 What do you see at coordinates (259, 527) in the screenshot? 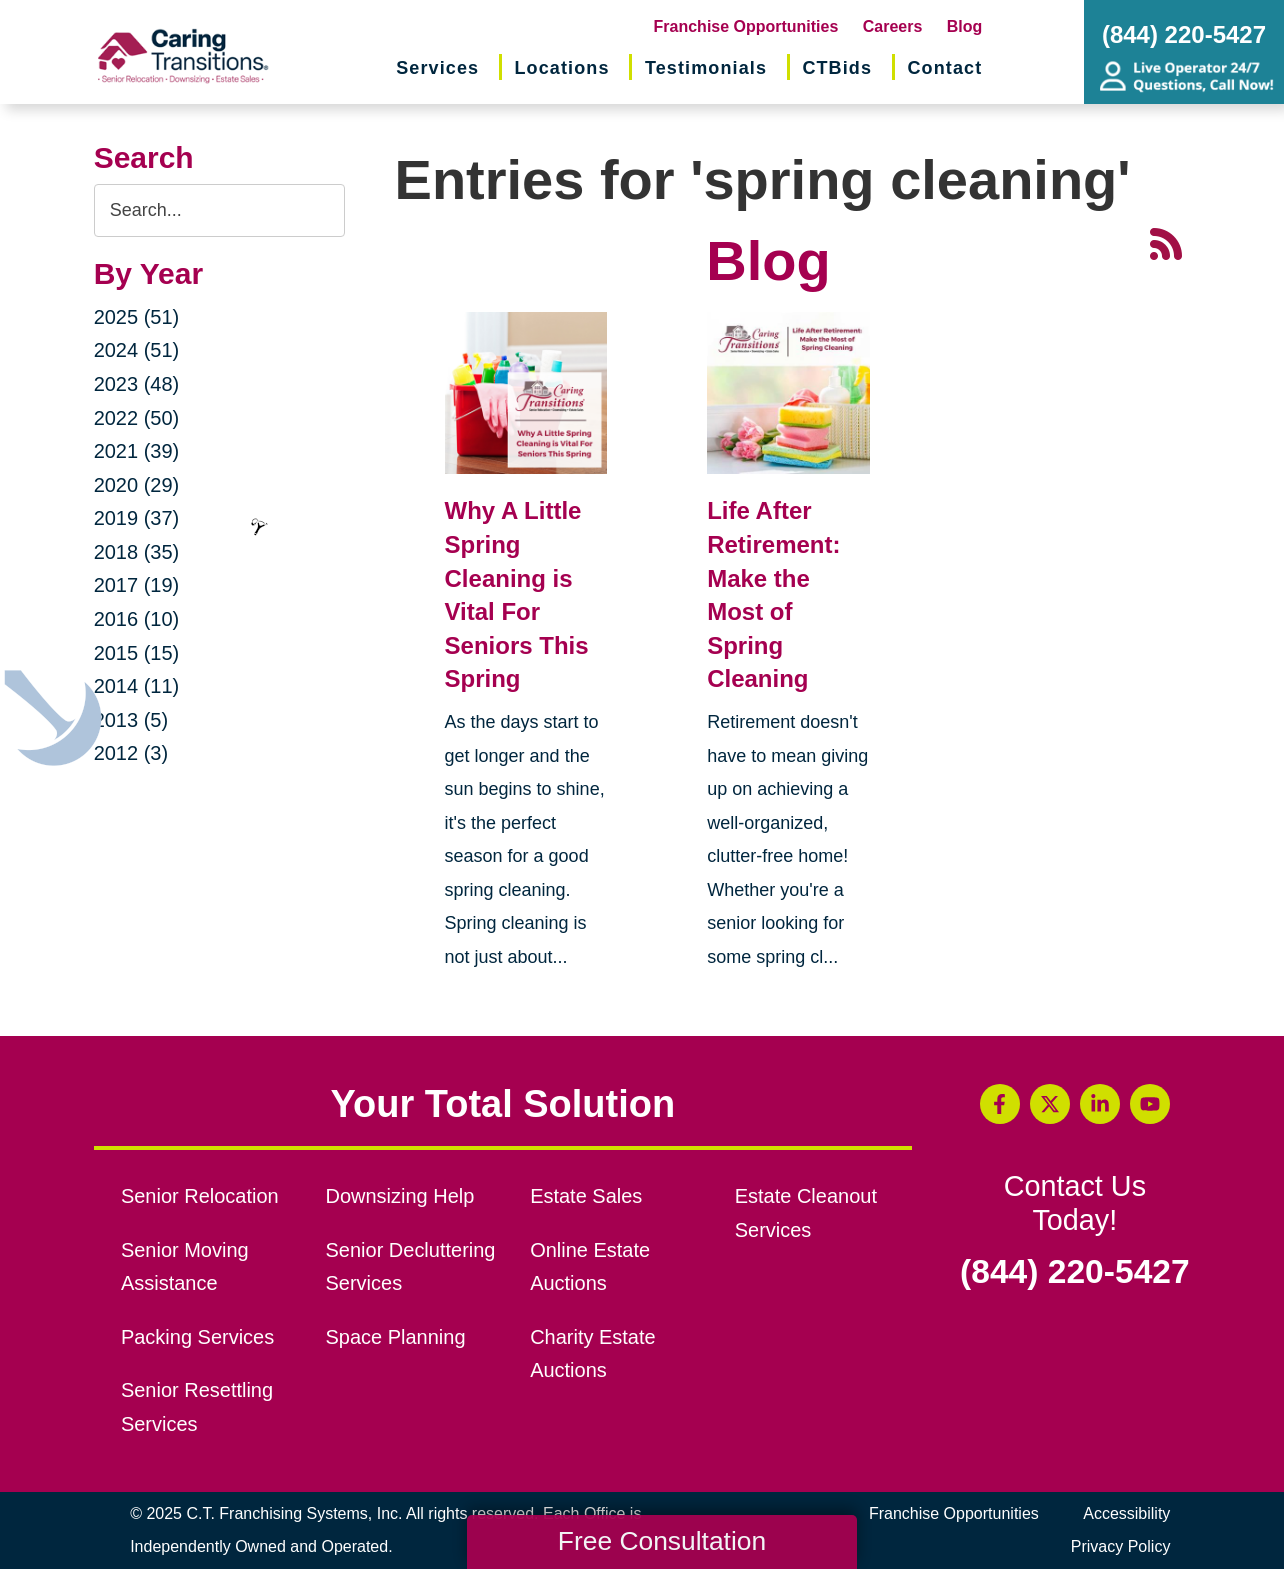
I see `launch or shoot an item` at bounding box center [259, 527].